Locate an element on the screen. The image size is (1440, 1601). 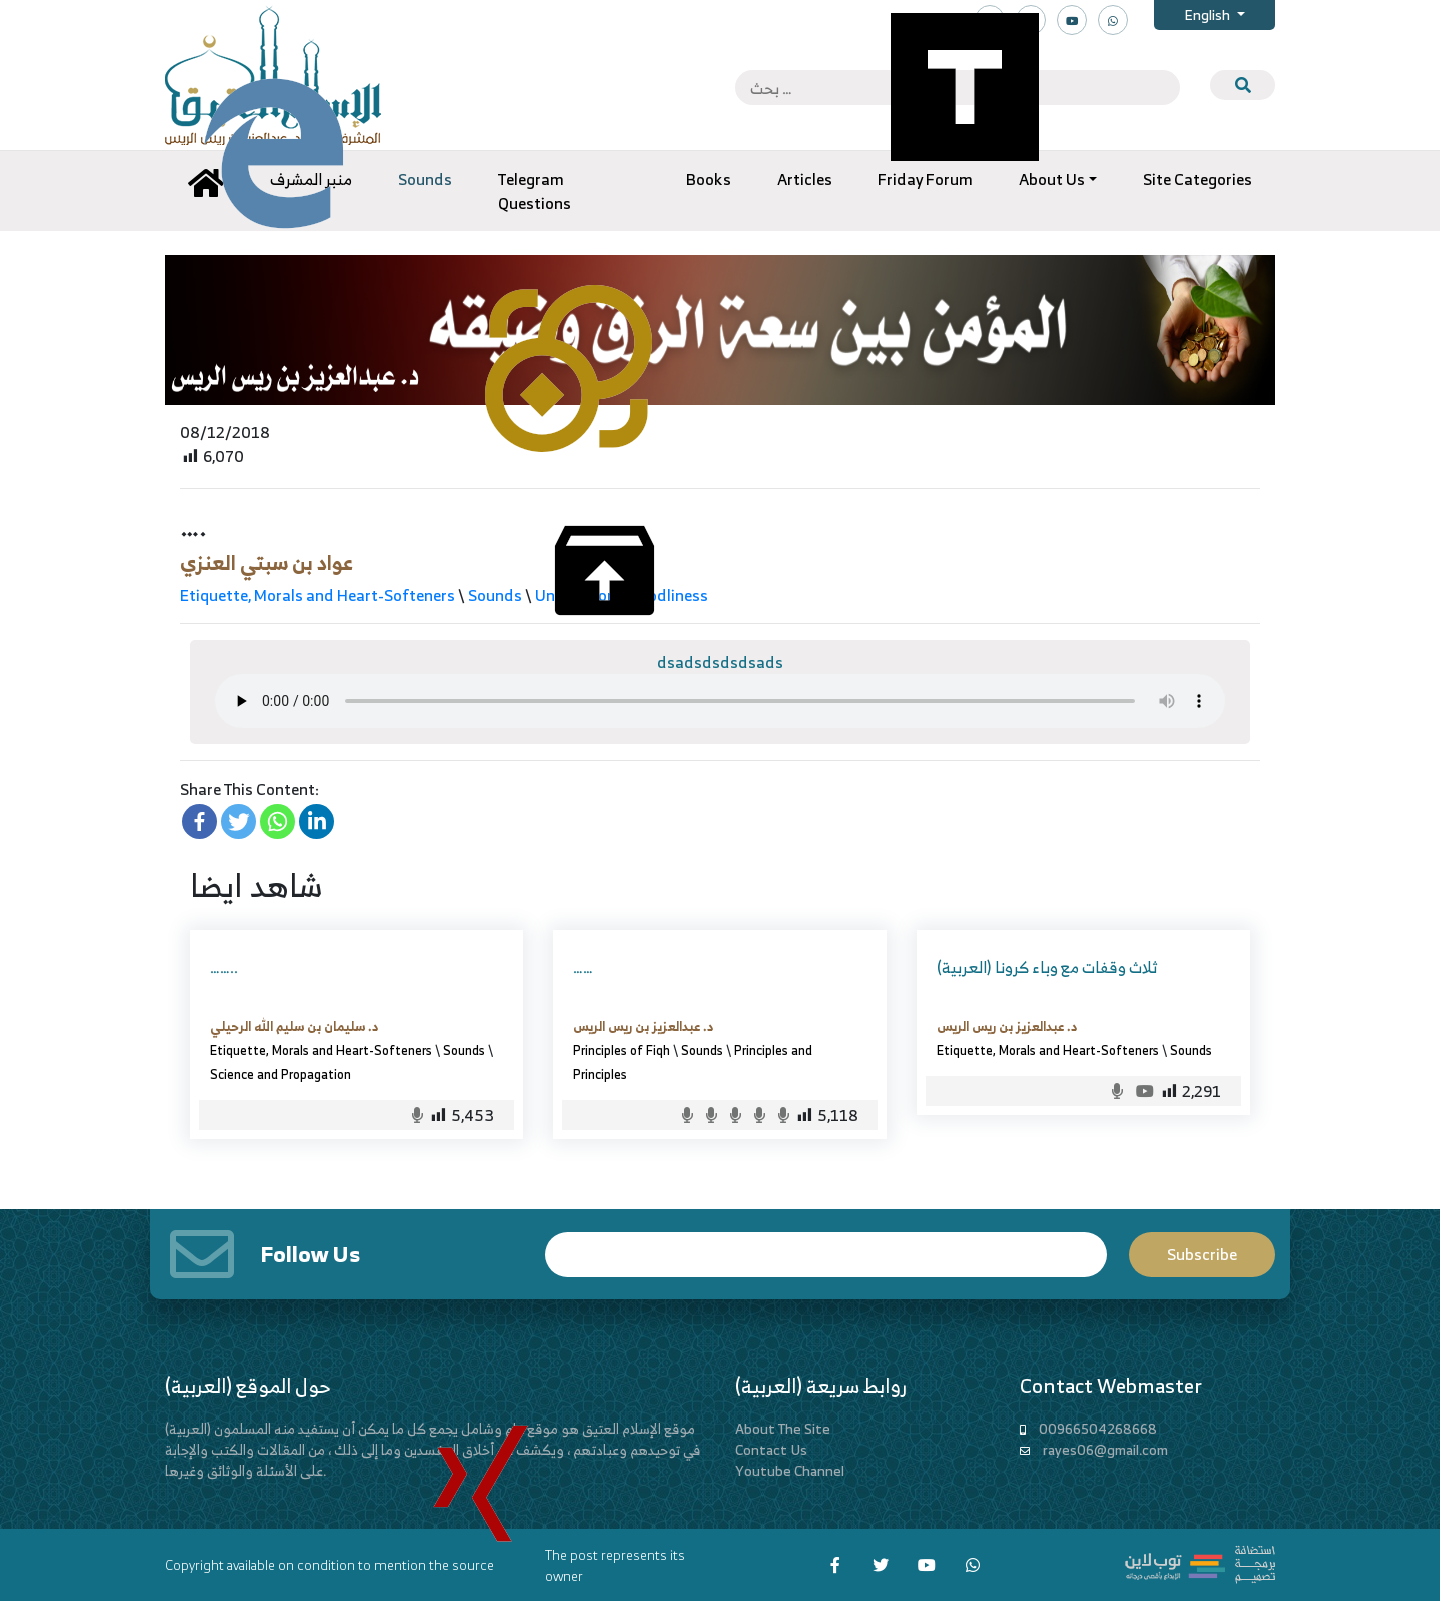
open telegraph publishing platform is located at coordinates (965, 87).